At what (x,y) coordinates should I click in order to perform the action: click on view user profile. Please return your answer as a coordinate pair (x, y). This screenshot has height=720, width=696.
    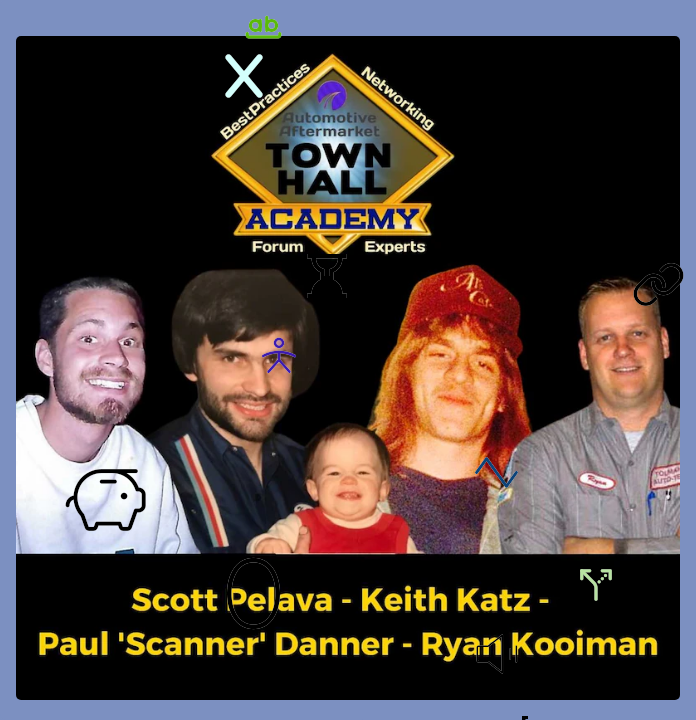
    Looking at the image, I should click on (279, 356).